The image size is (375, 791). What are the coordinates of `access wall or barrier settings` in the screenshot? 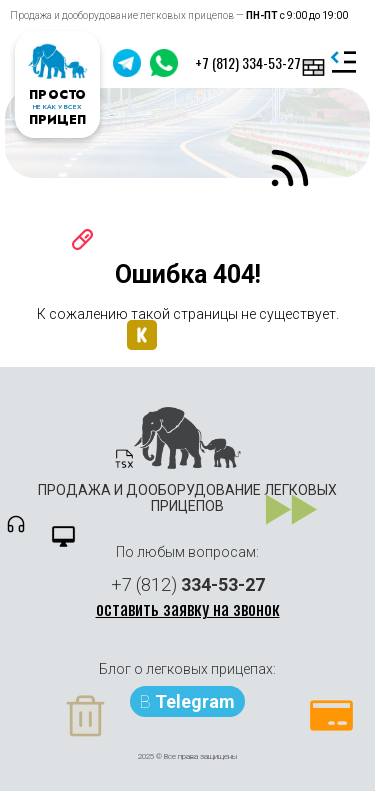 It's located at (313, 67).